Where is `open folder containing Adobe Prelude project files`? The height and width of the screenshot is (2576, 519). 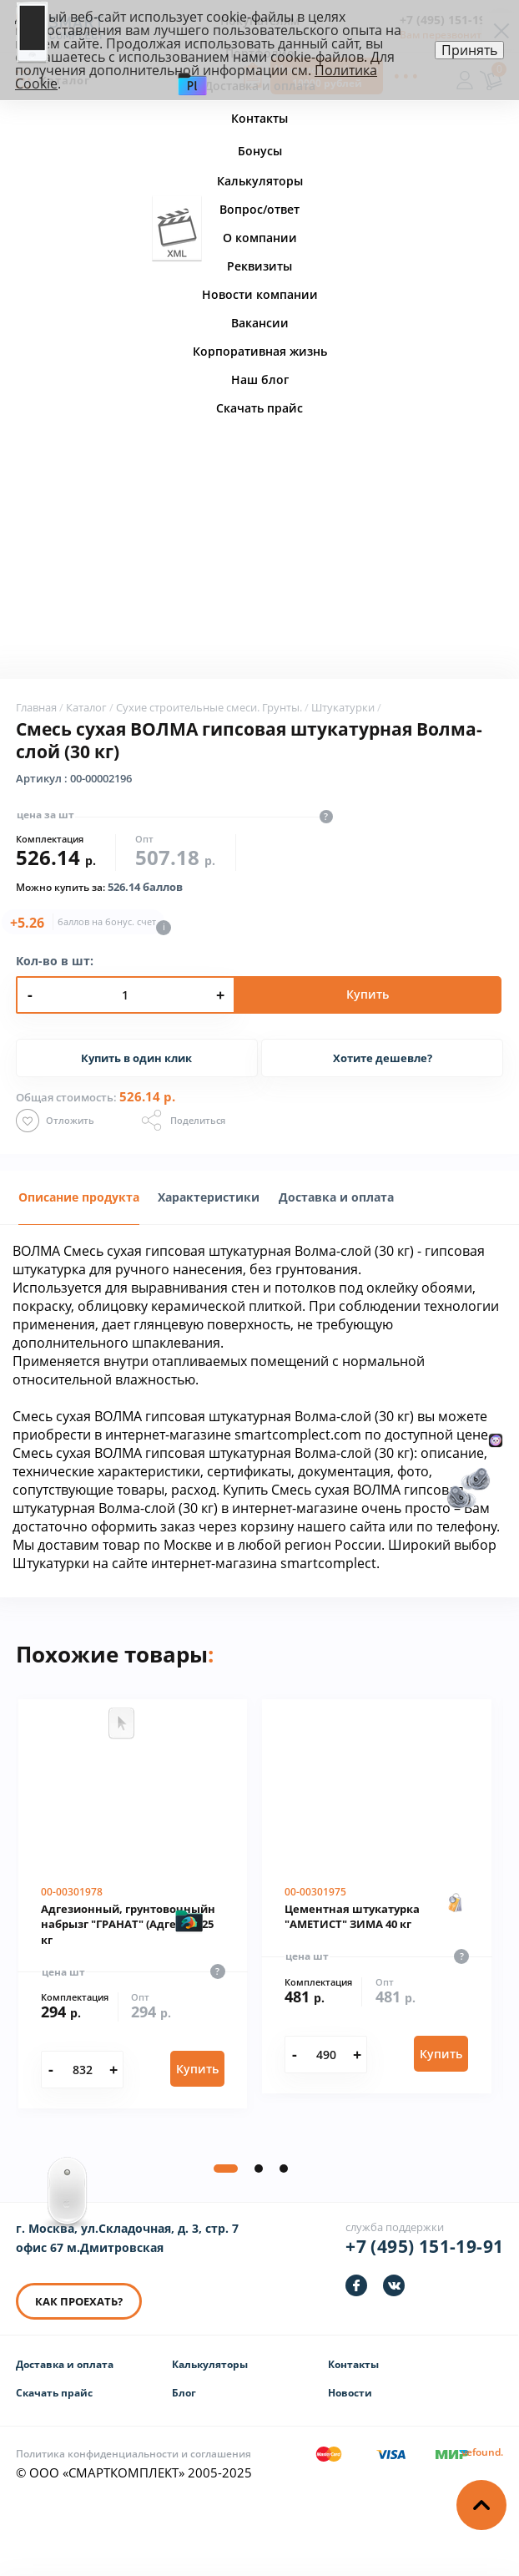
open folder containing Adobe Prelude project files is located at coordinates (192, 84).